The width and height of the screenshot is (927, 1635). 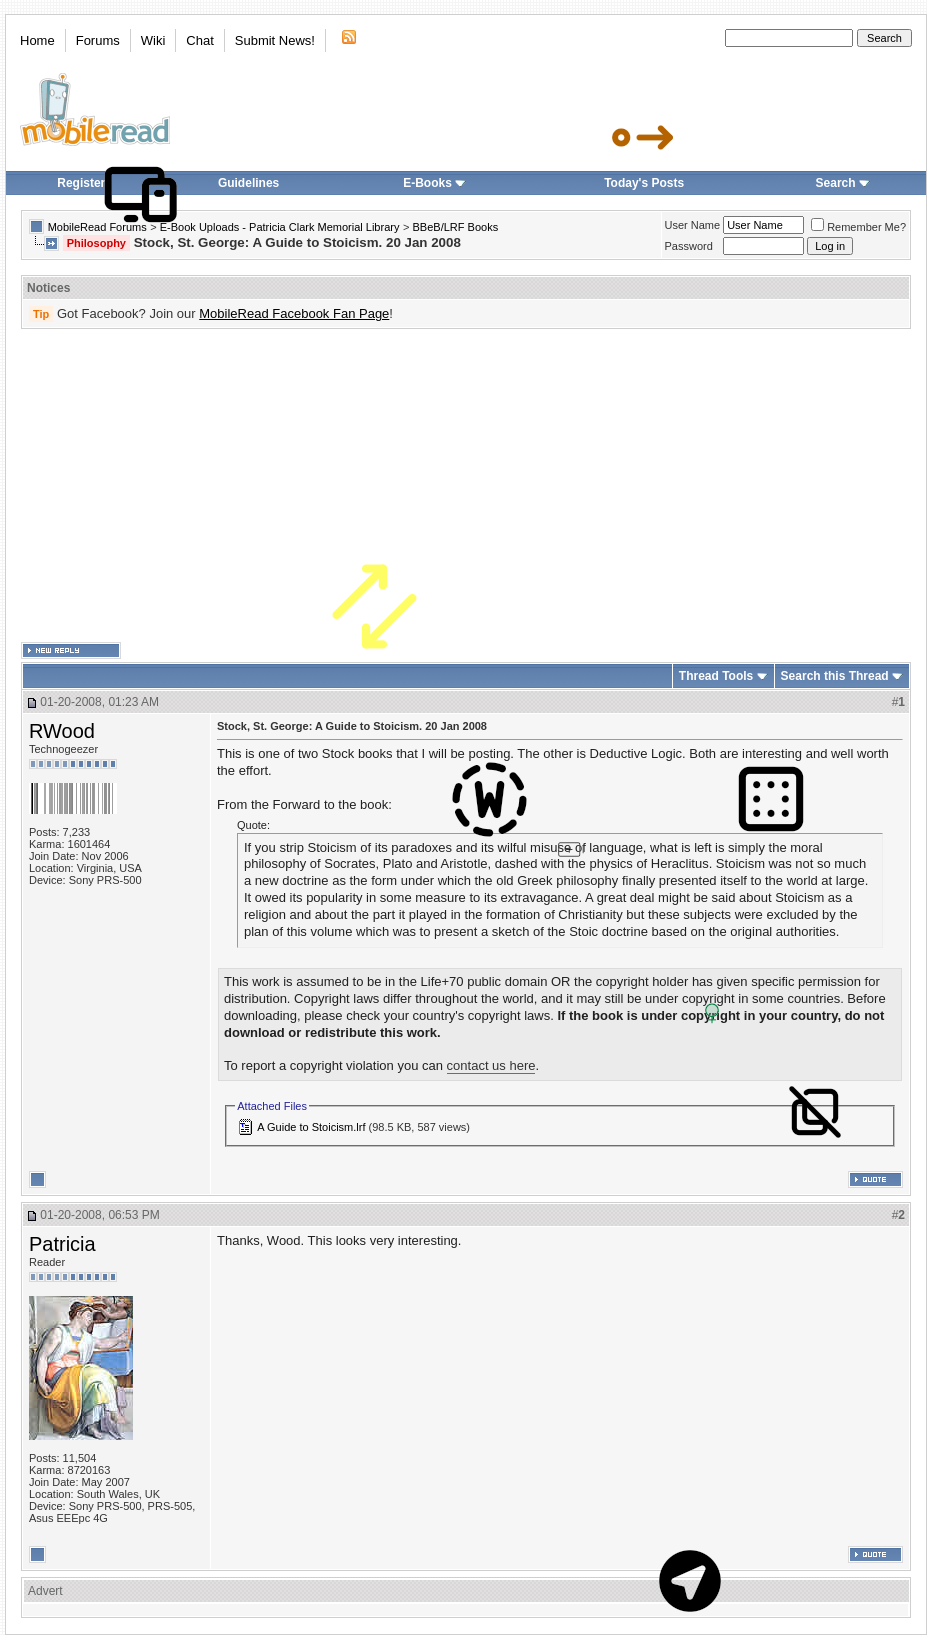 What do you see at coordinates (771, 799) in the screenshot?
I see `adjust padding or spacing within a container` at bounding box center [771, 799].